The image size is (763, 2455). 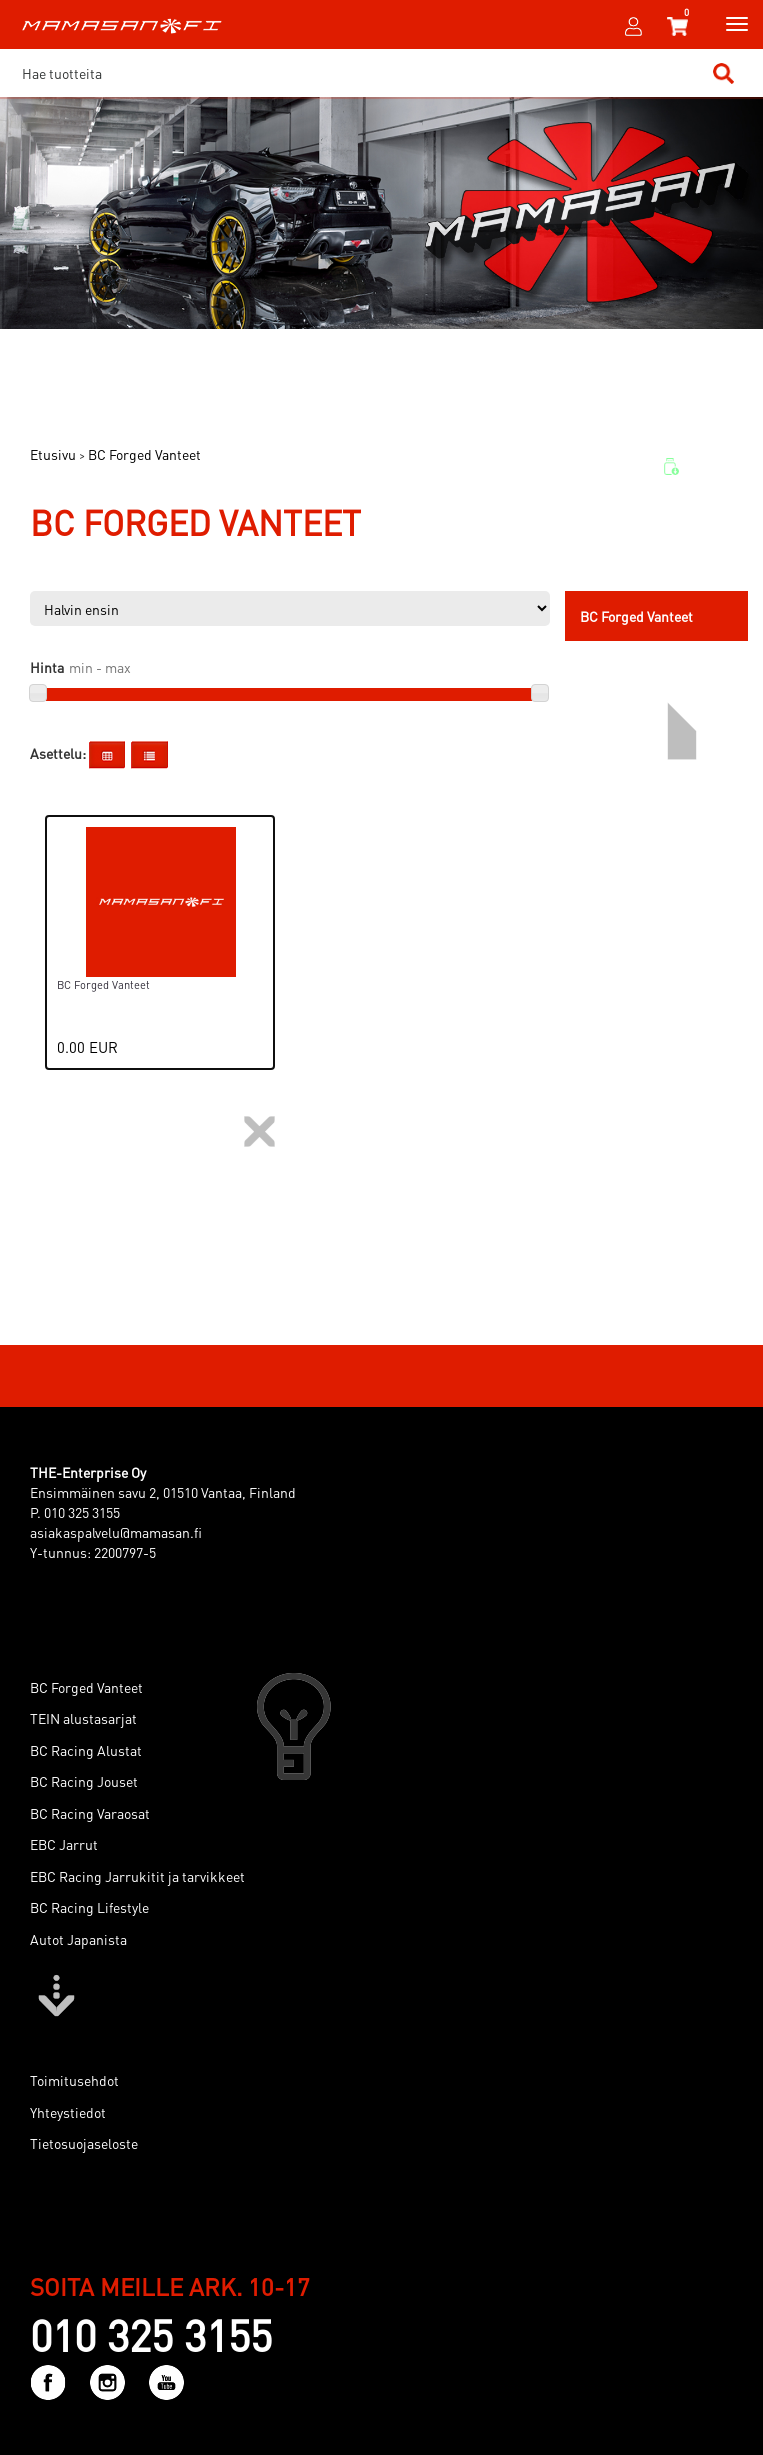 I want to click on move selection cursor to end of text, so click(x=682, y=731).